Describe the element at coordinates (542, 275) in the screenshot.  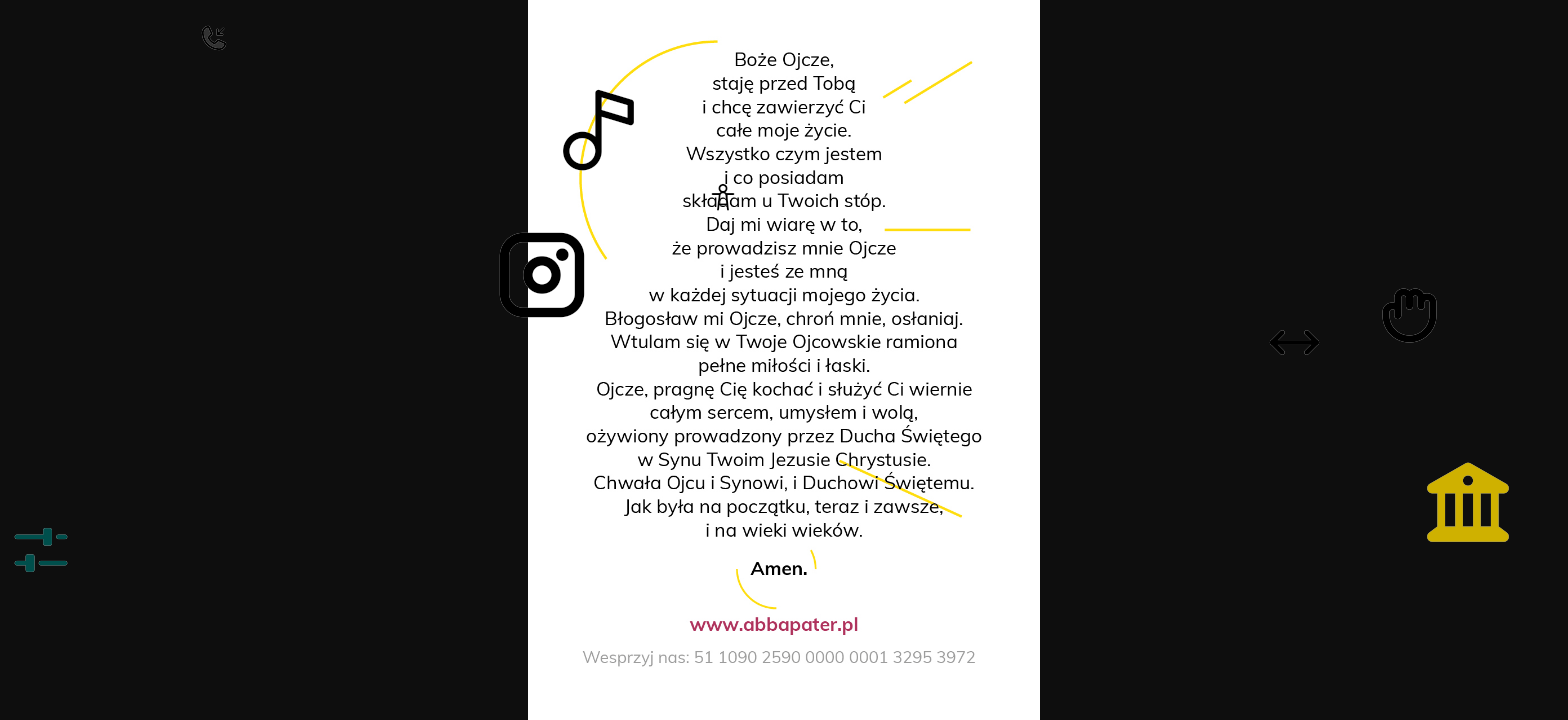
I see `open Instagram app` at that location.